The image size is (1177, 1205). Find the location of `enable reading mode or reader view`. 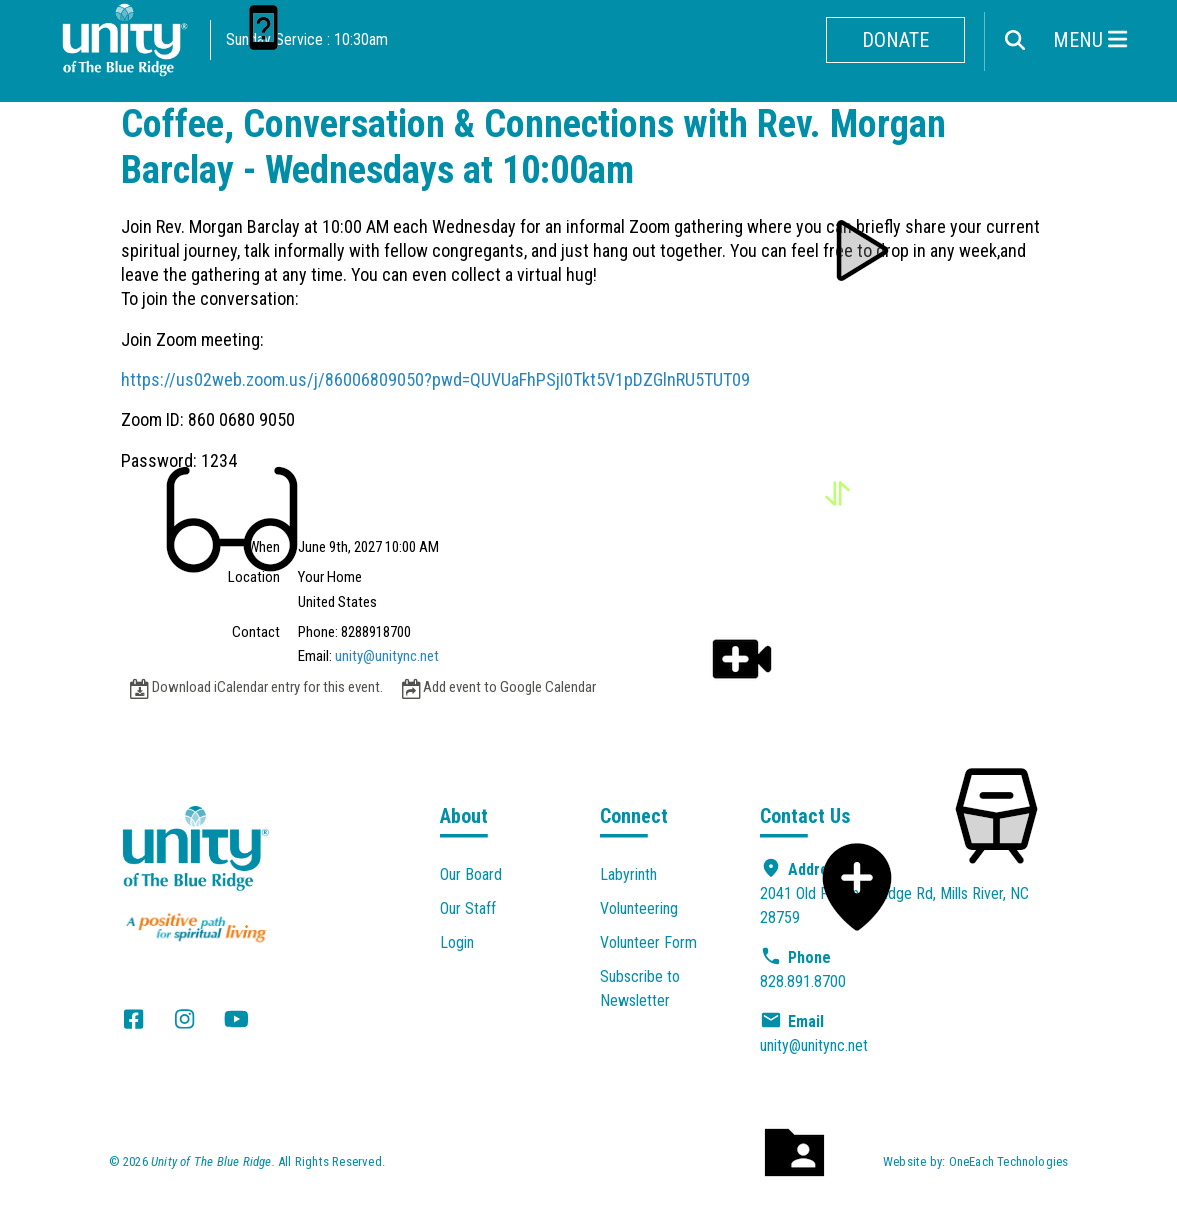

enable reading mode or reader view is located at coordinates (232, 522).